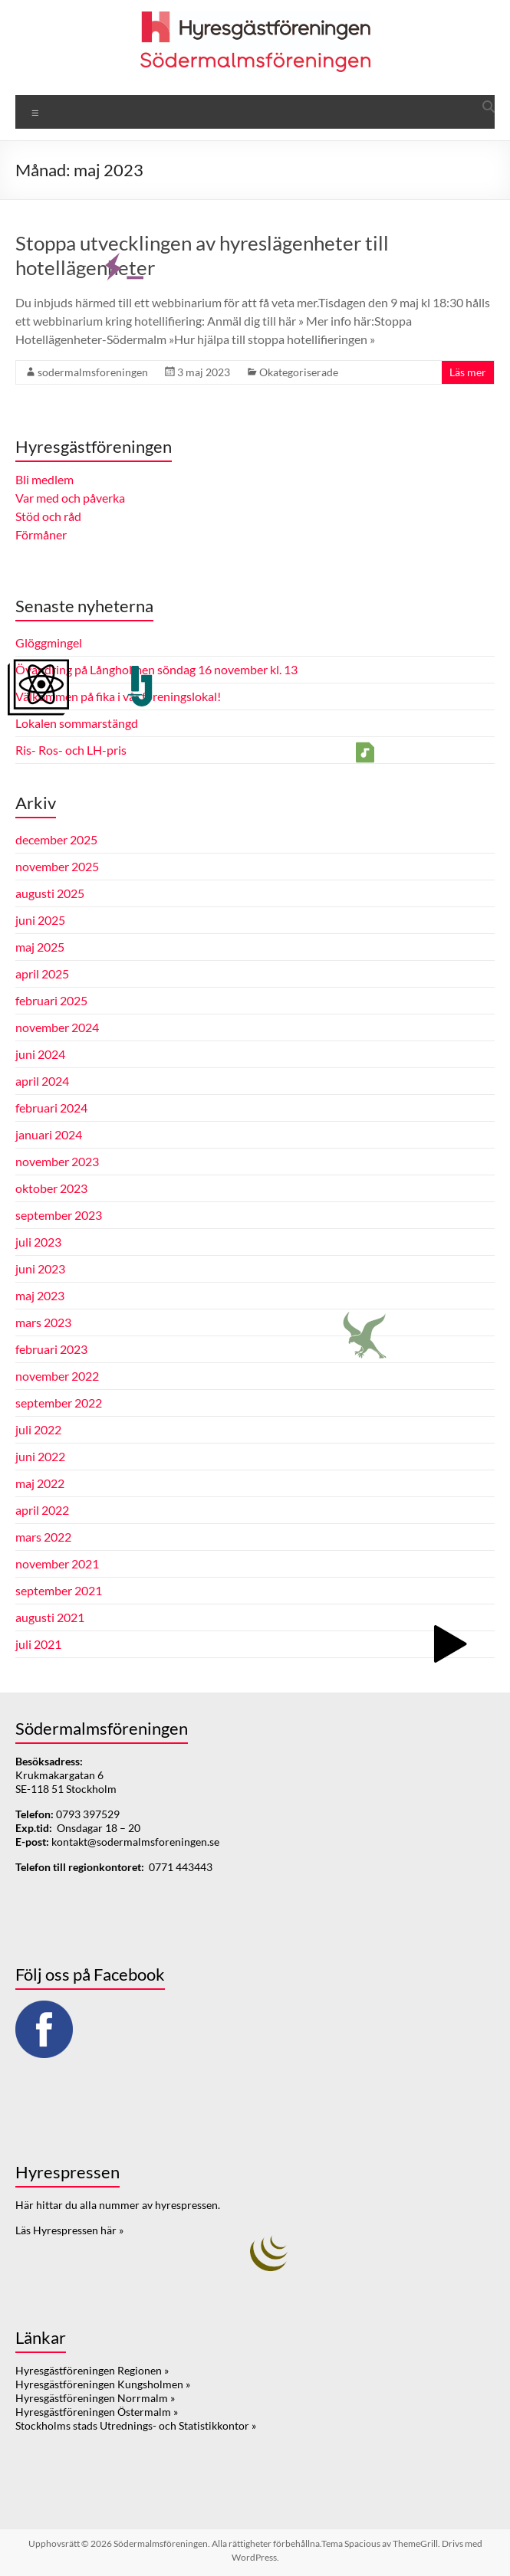 The height and width of the screenshot is (2576, 510). What do you see at coordinates (364, 1335) in the screenshot?
I see `falcon framework logo` at bounding box center [364, 1335].